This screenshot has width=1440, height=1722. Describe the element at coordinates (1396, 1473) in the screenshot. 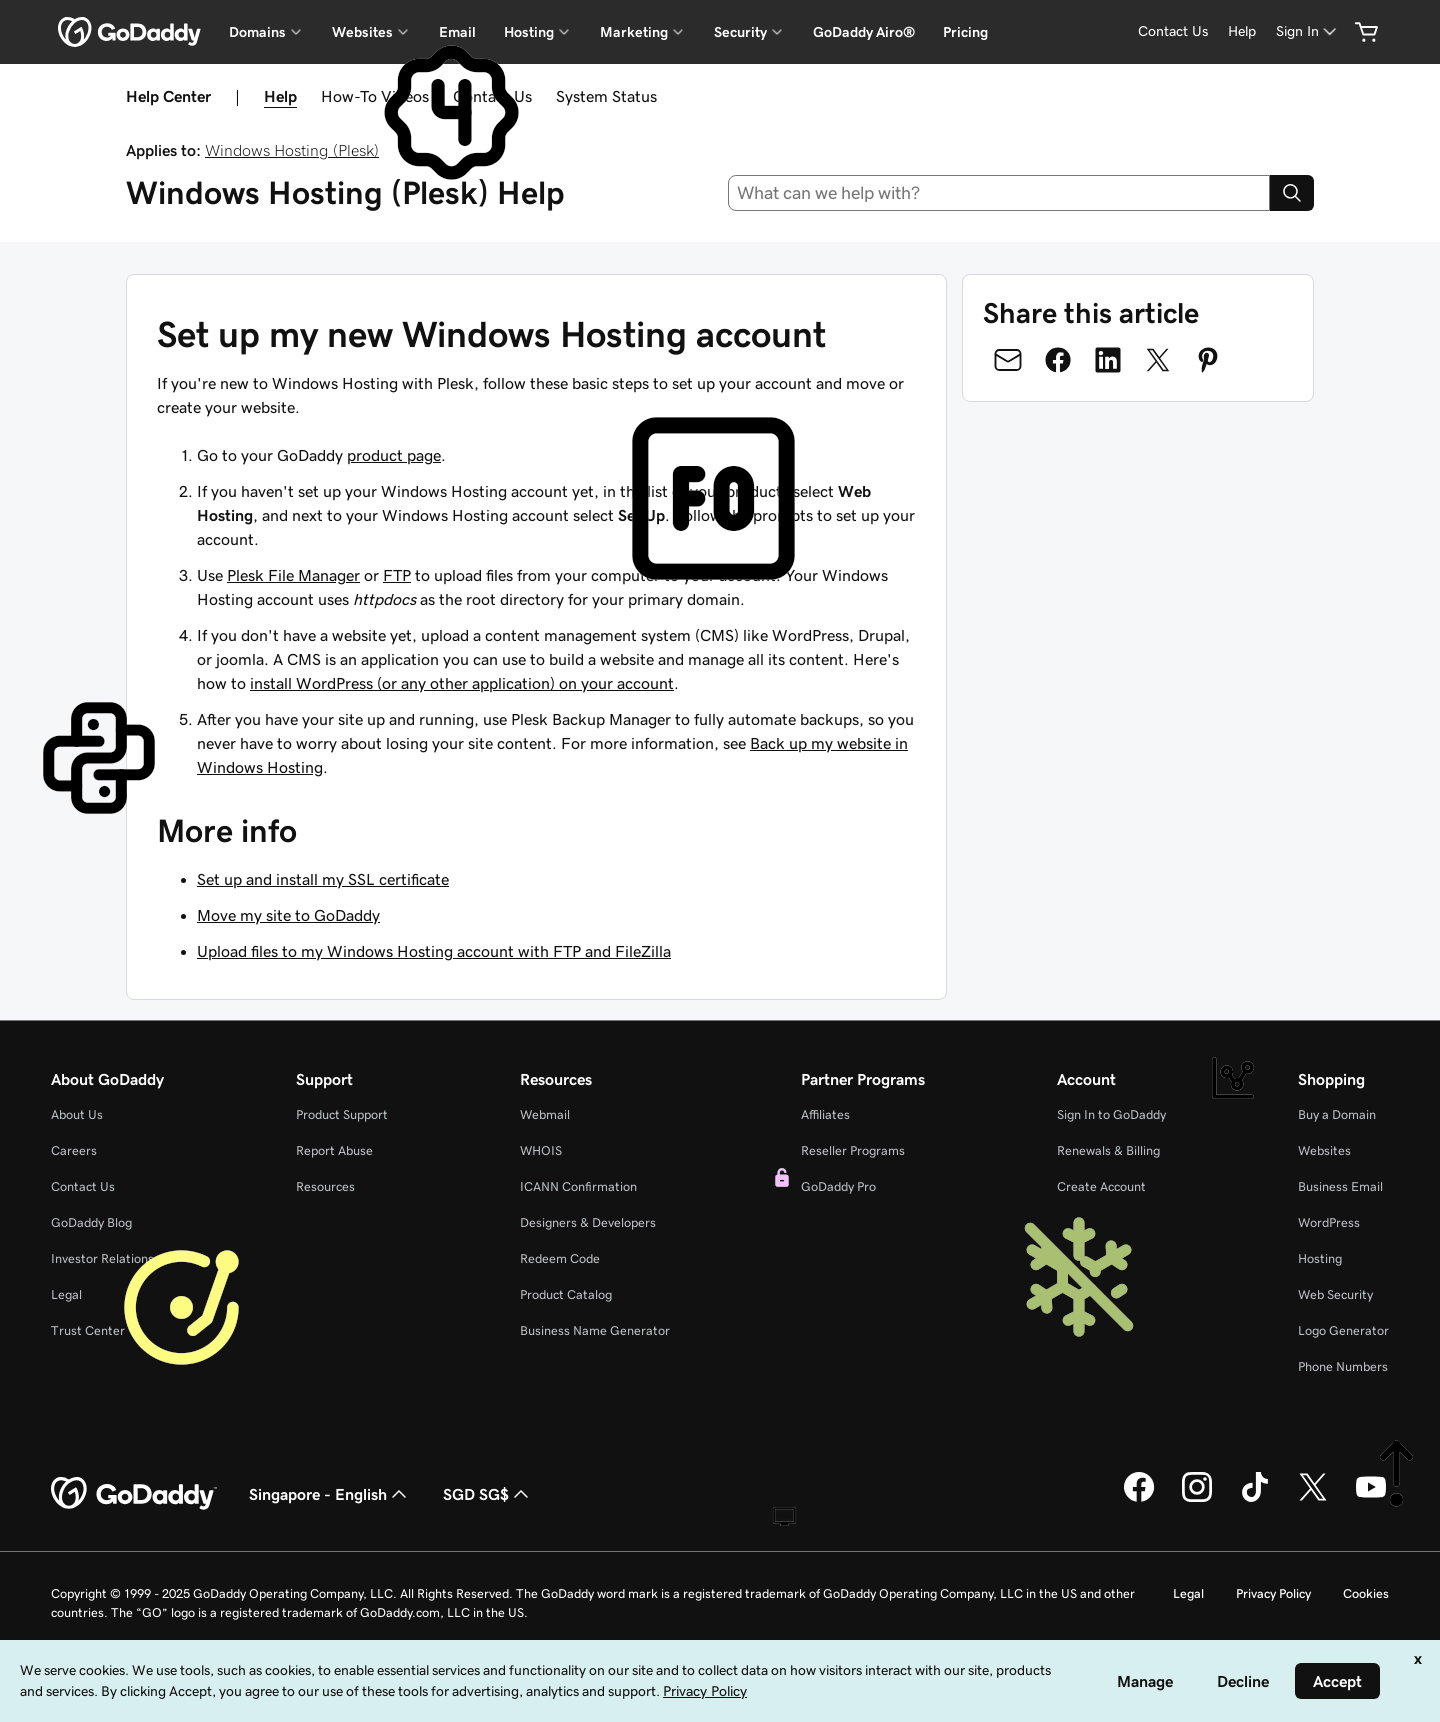

I see `step out of current function in debugger` at that location.